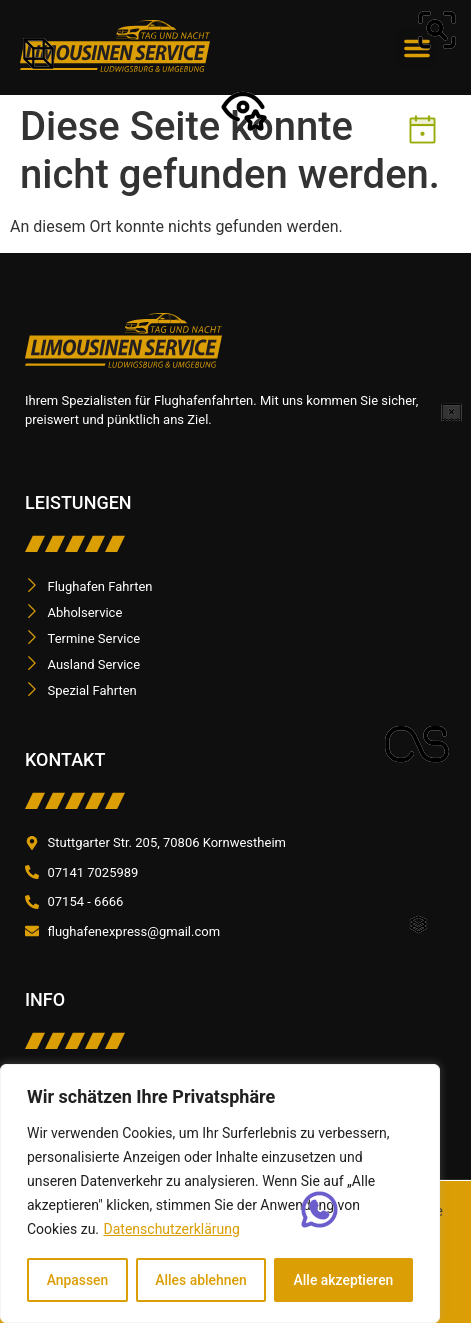 This screenshot has width=471, height=1323. What do you see at coordinates (243, 107) in the screenshot?
I see `add to favorites or watchlist` at bounding box center [243, 107].